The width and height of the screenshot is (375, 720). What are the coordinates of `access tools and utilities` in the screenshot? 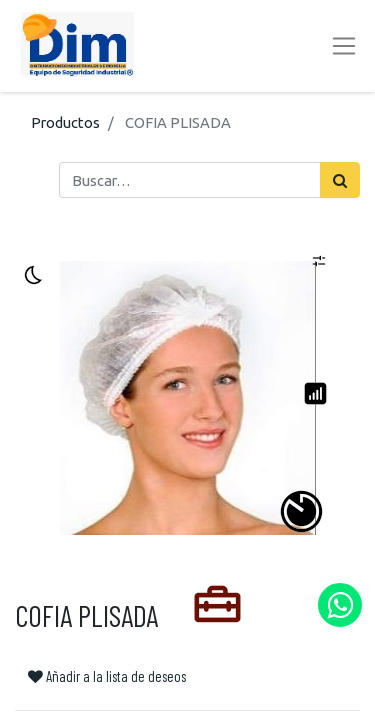 It's located at (217, 605).